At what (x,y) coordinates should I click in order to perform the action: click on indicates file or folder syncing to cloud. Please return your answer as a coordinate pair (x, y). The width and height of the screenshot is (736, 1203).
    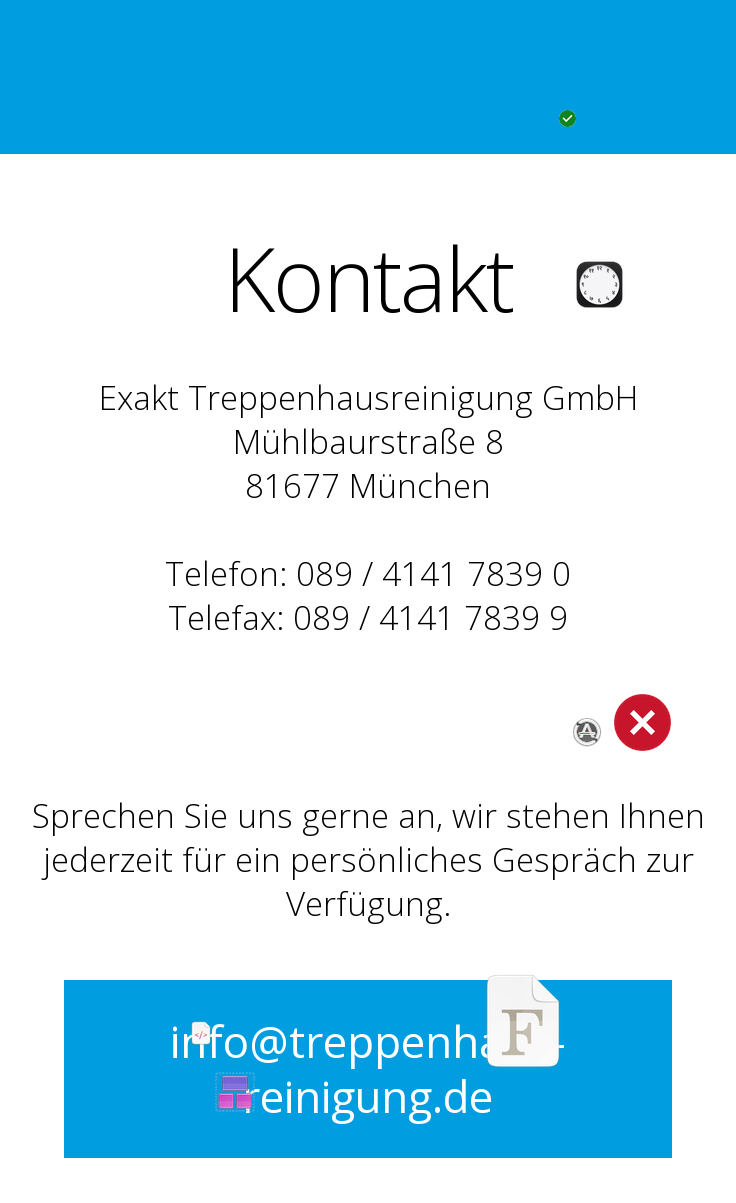
    Looking at the image, I should click on (644, 313).